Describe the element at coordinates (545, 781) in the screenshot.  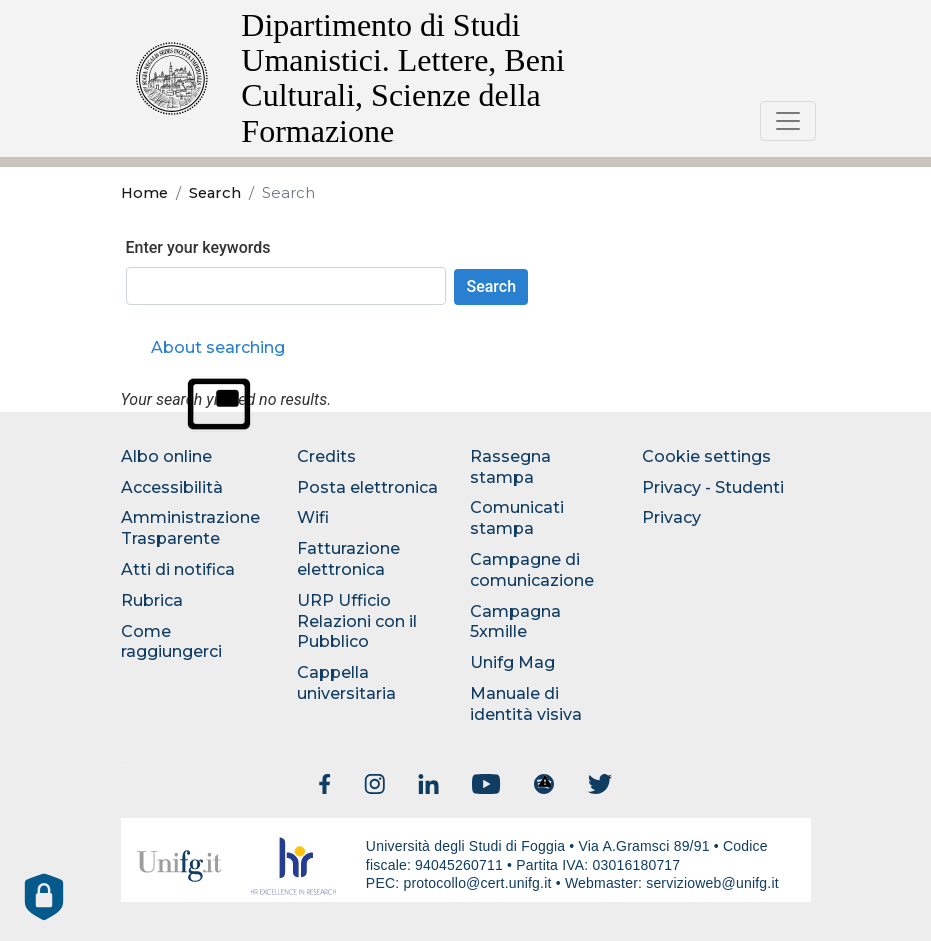
I see `indicates a warning or potential issue` at that location.